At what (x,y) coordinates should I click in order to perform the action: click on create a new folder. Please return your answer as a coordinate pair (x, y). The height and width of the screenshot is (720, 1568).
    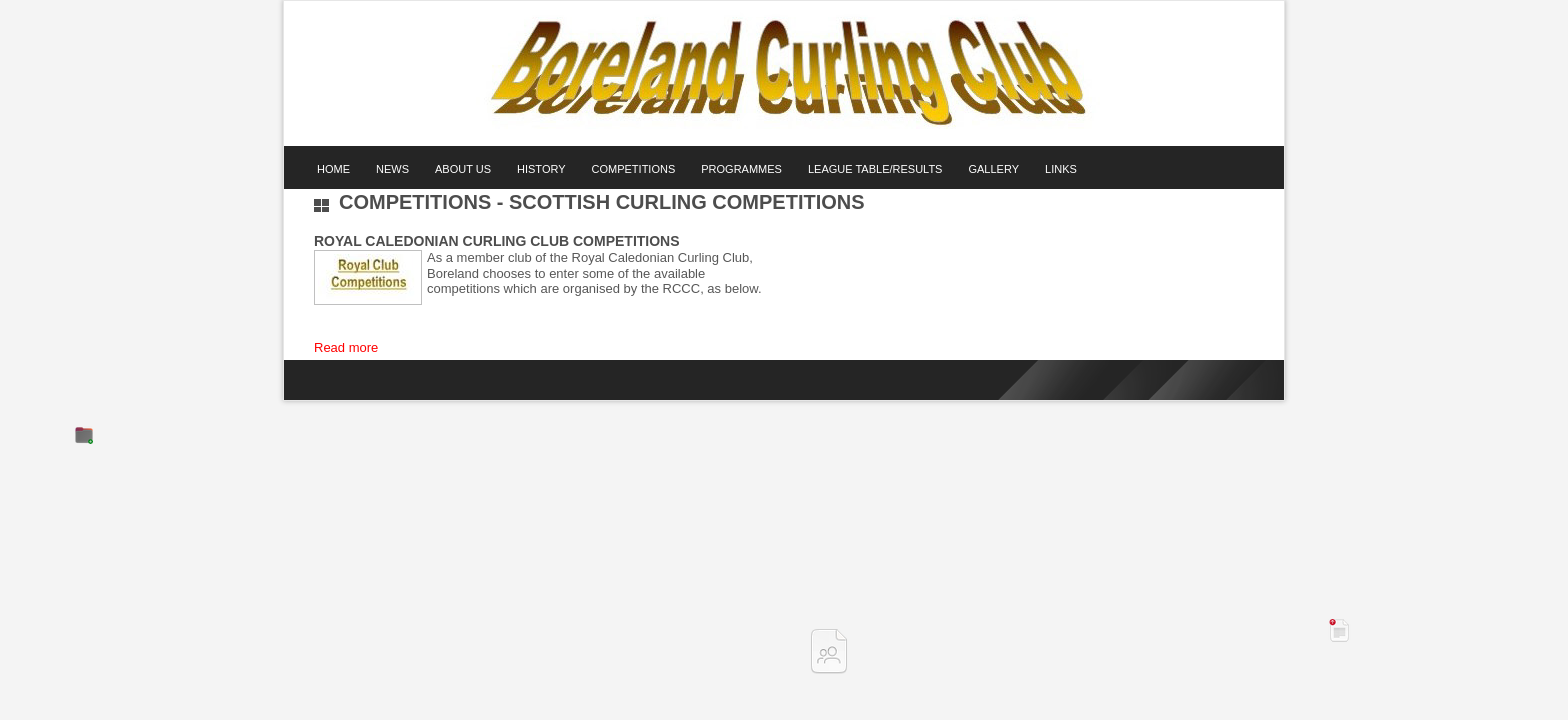
    Looking at the image, I should click on (84, 435).